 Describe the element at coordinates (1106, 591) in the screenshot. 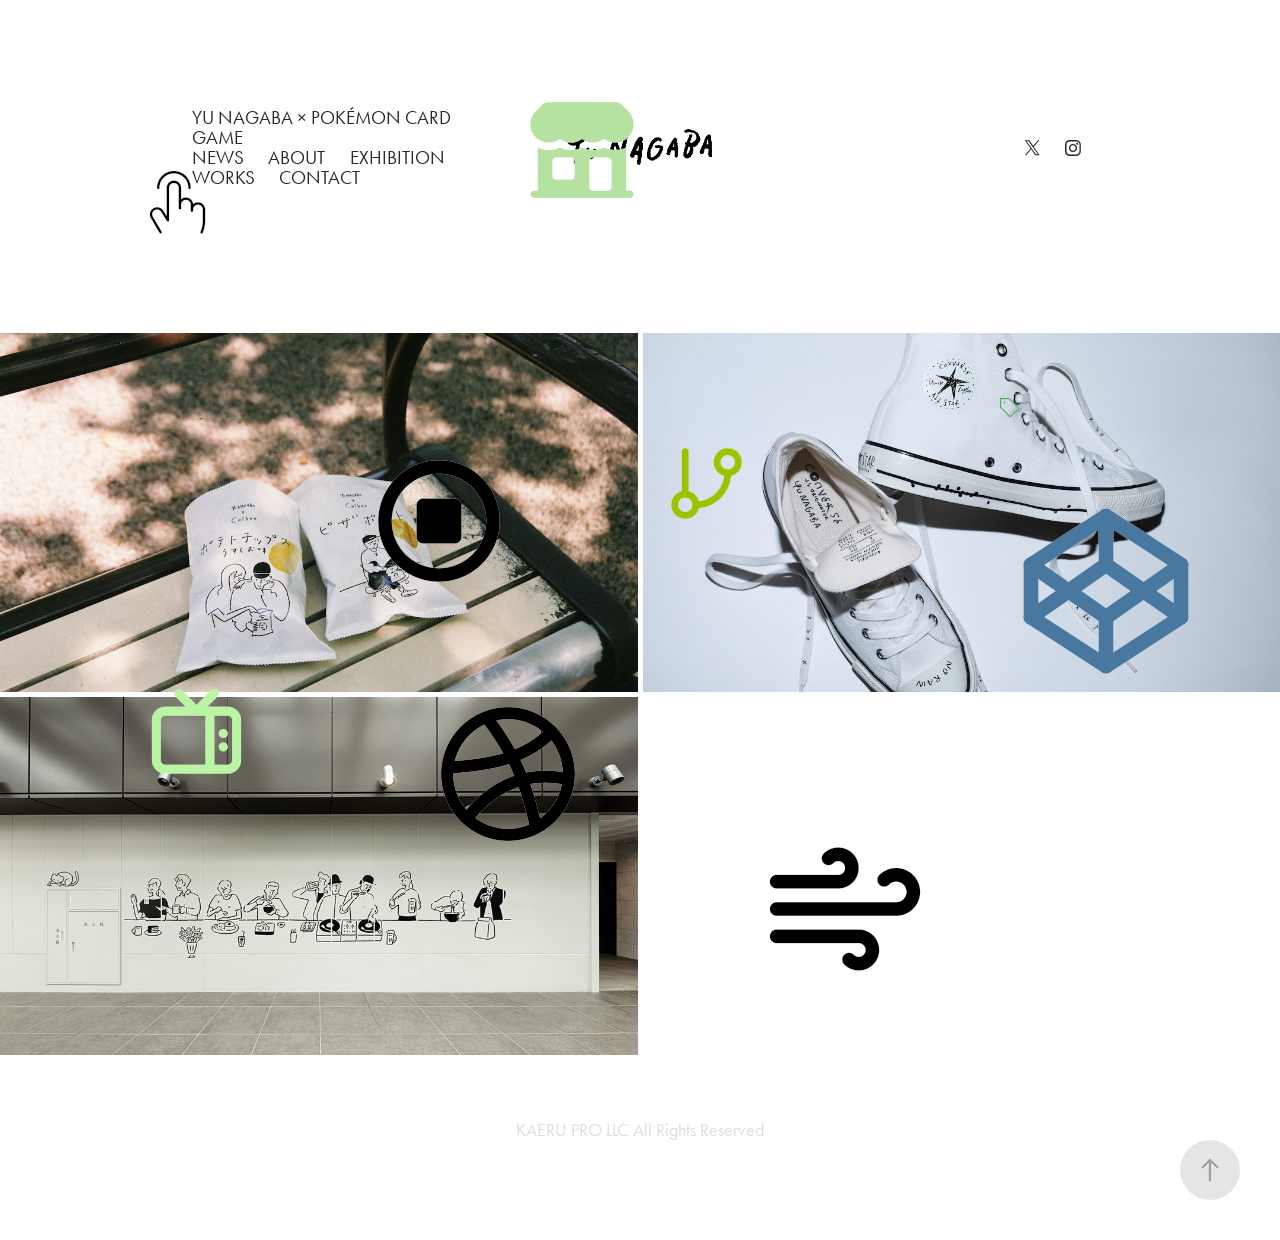

I see `open CodePen` at that location.